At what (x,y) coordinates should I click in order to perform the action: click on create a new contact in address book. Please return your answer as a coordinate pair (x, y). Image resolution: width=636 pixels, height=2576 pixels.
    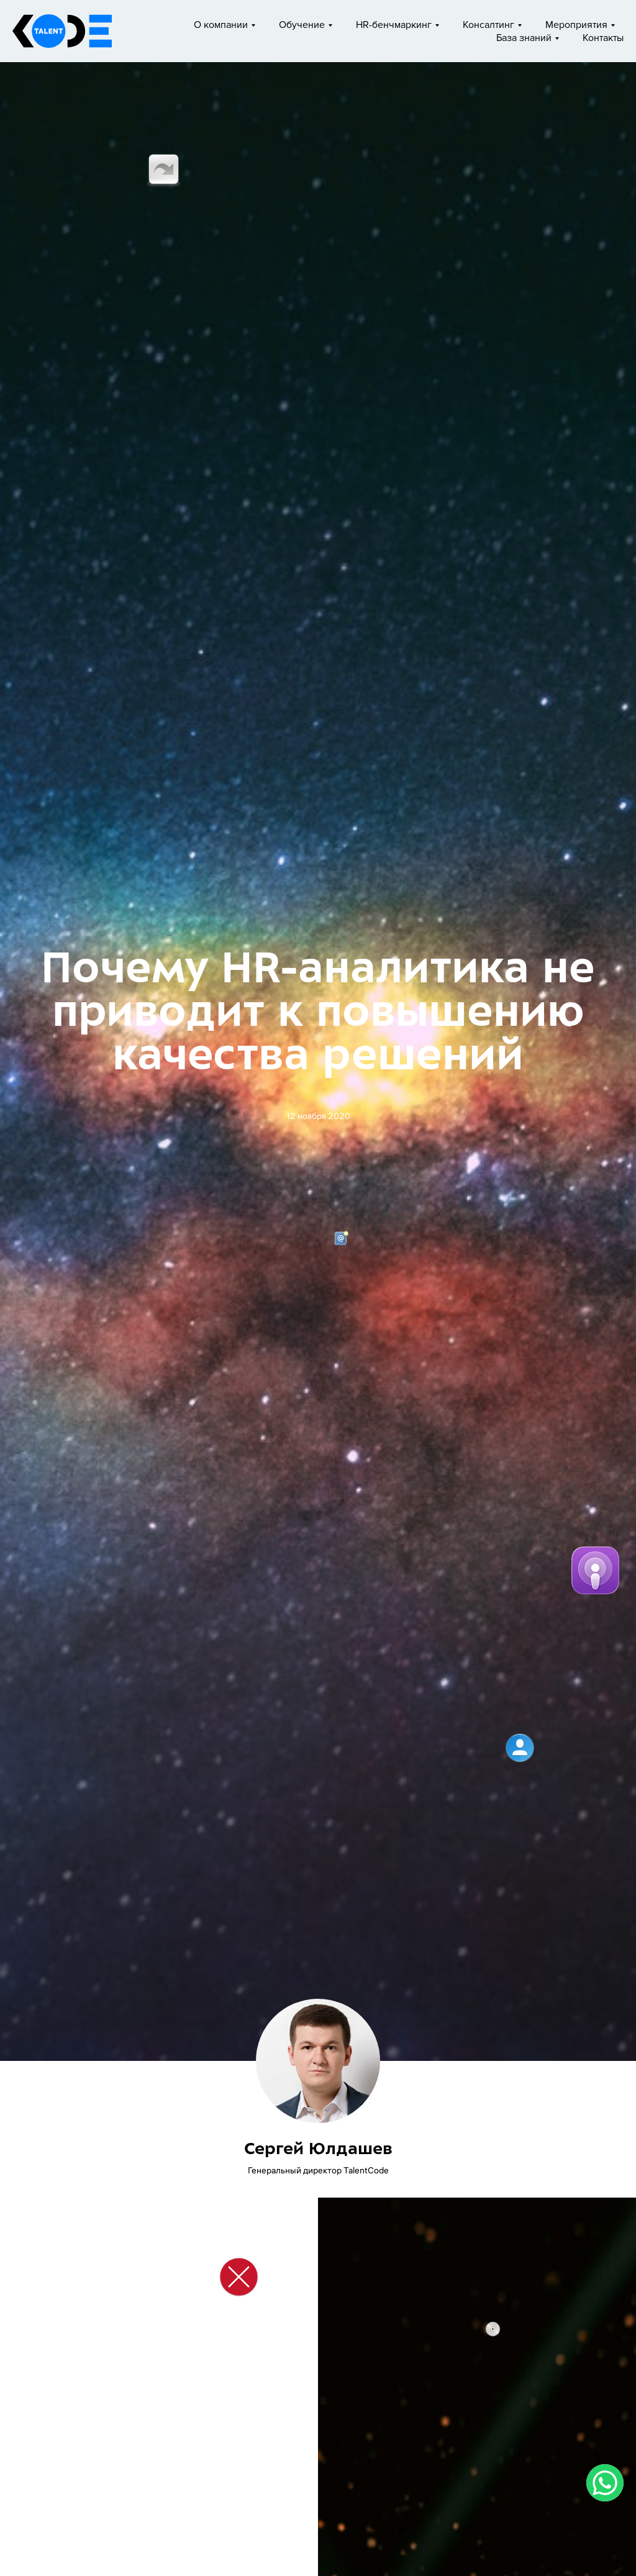
    Looking at the image, I should click on (340, 1239).